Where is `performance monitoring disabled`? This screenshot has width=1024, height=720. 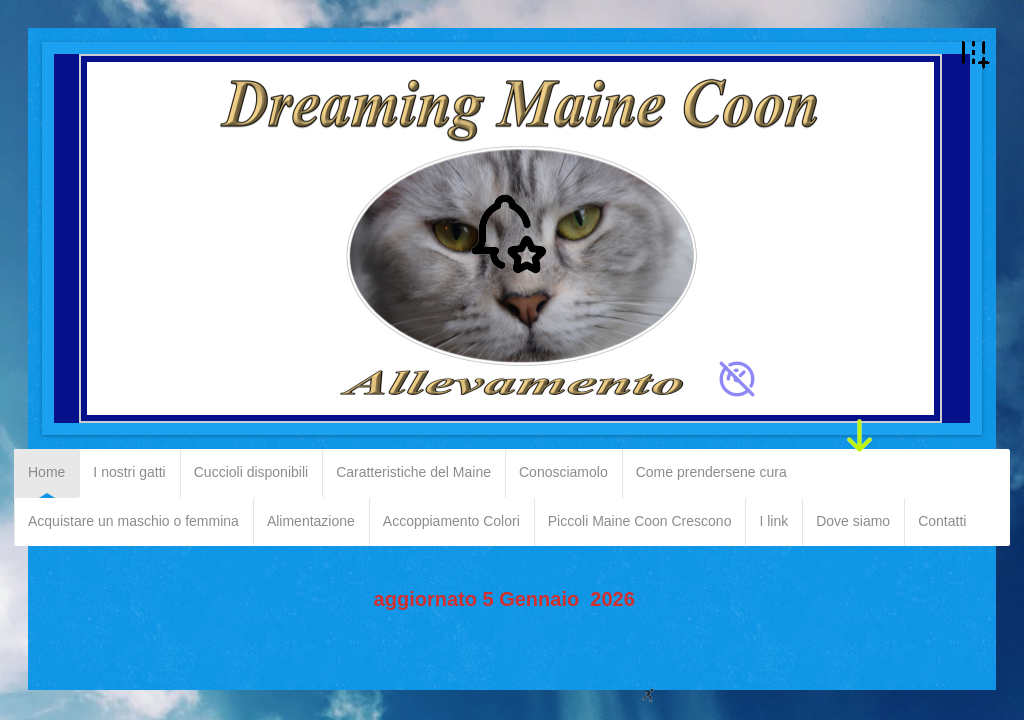 performance monitoring disabled is located at coordinates (737, 379).